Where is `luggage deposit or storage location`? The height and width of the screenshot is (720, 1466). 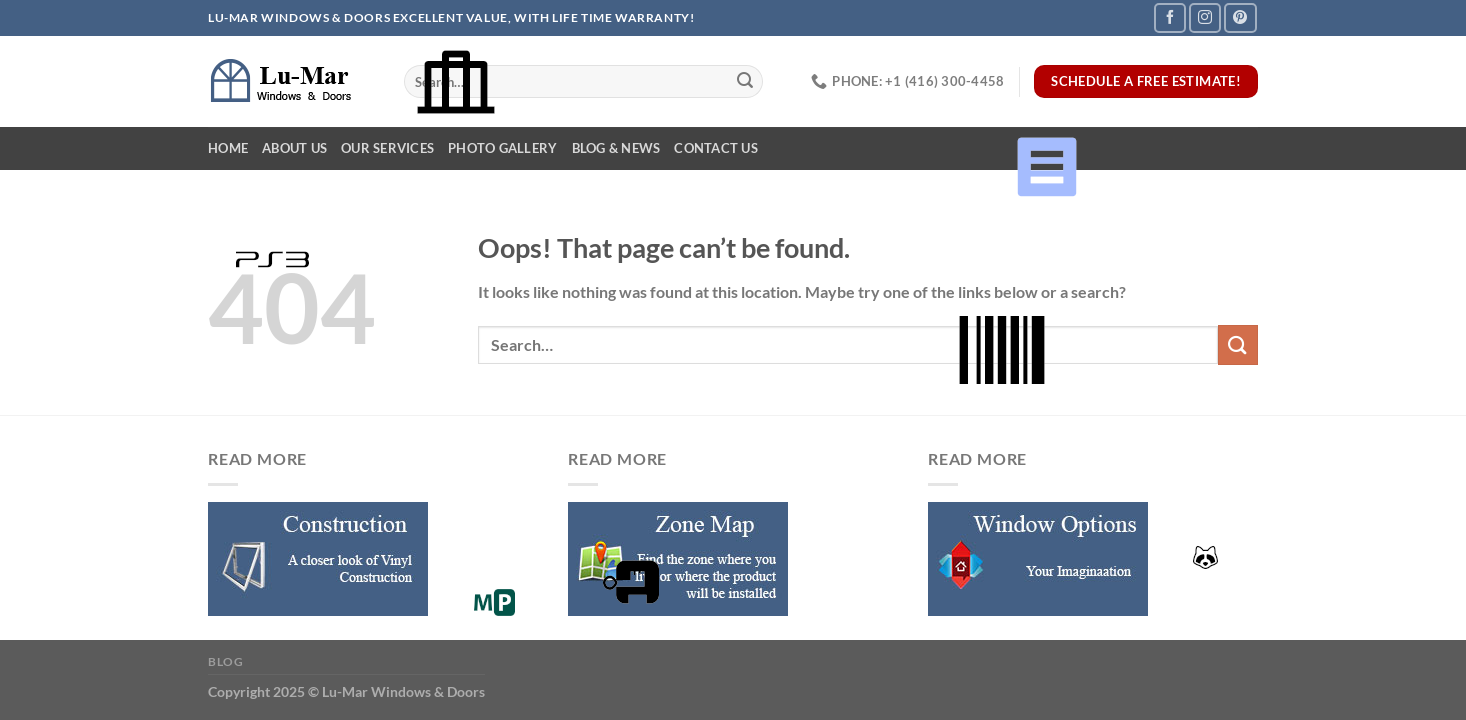 luggage deposit or storage location is located at coordinates (456, 82).